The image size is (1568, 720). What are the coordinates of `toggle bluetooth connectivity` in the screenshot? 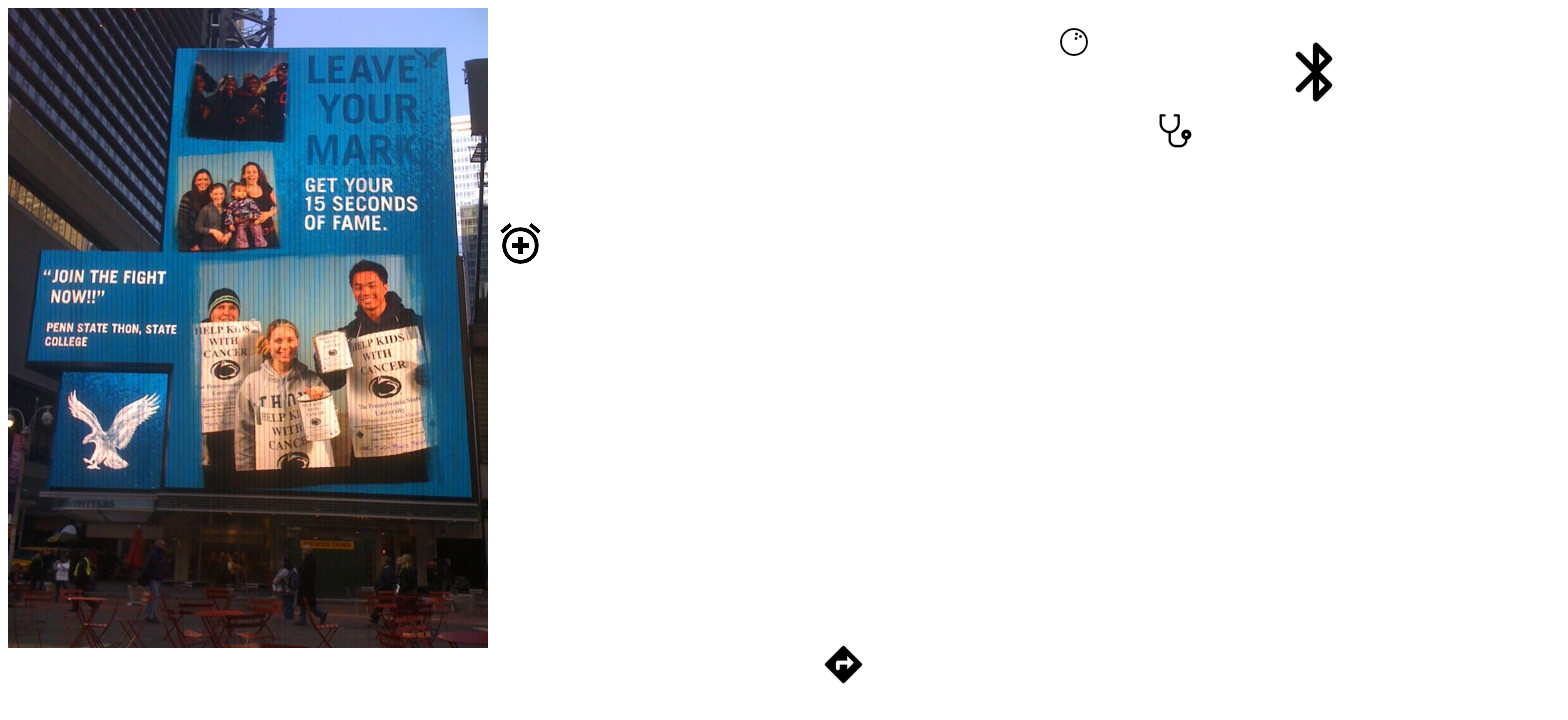 It's located at (1316, 72).